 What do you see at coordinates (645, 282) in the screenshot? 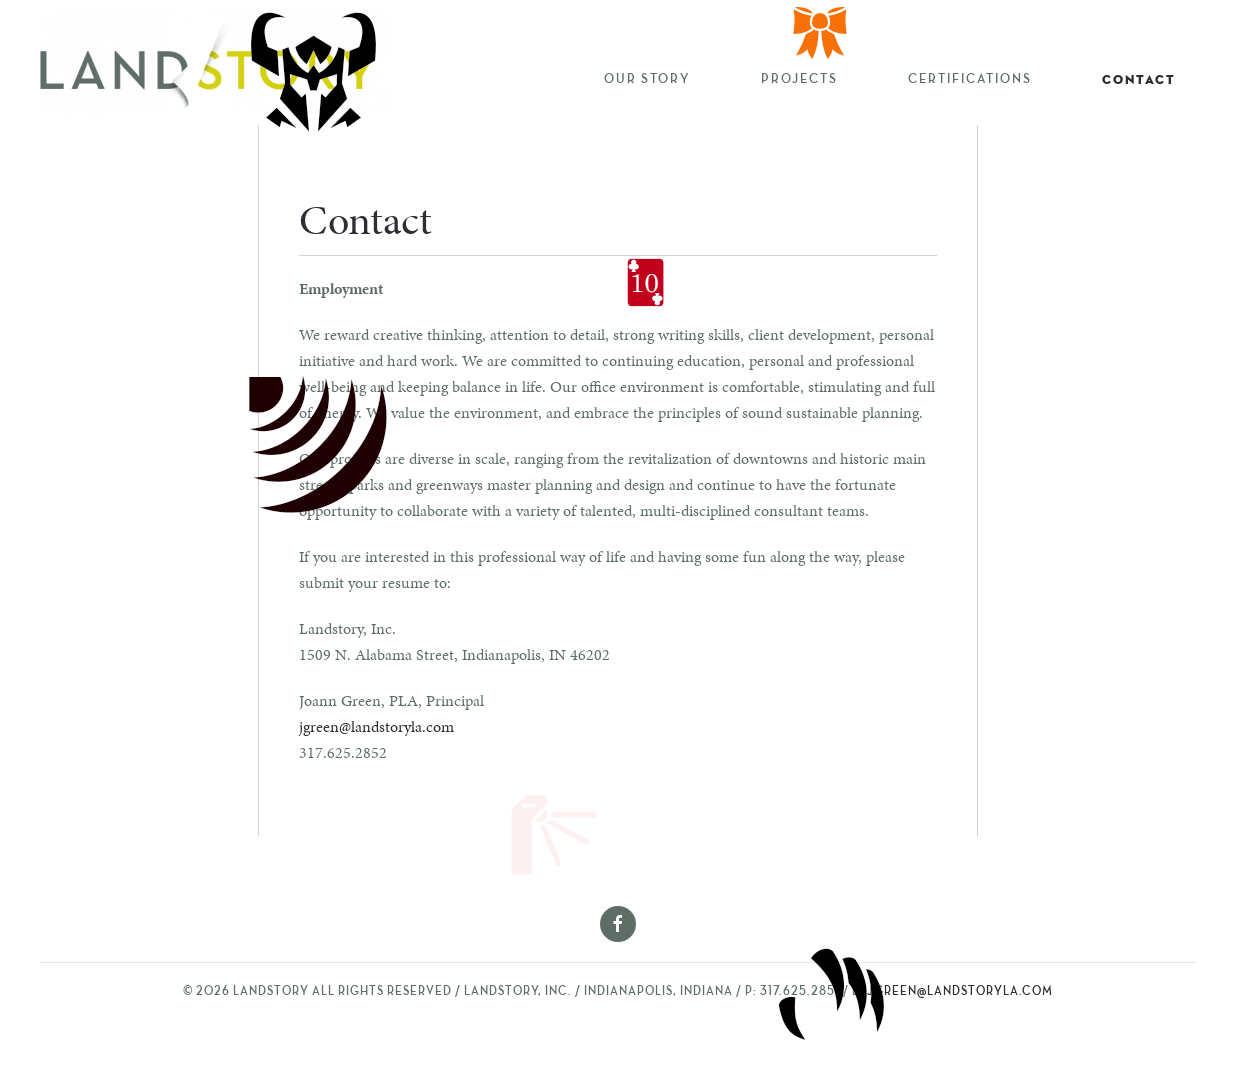
I see `ten of clubs playing card` at bounding box center [645, 282].